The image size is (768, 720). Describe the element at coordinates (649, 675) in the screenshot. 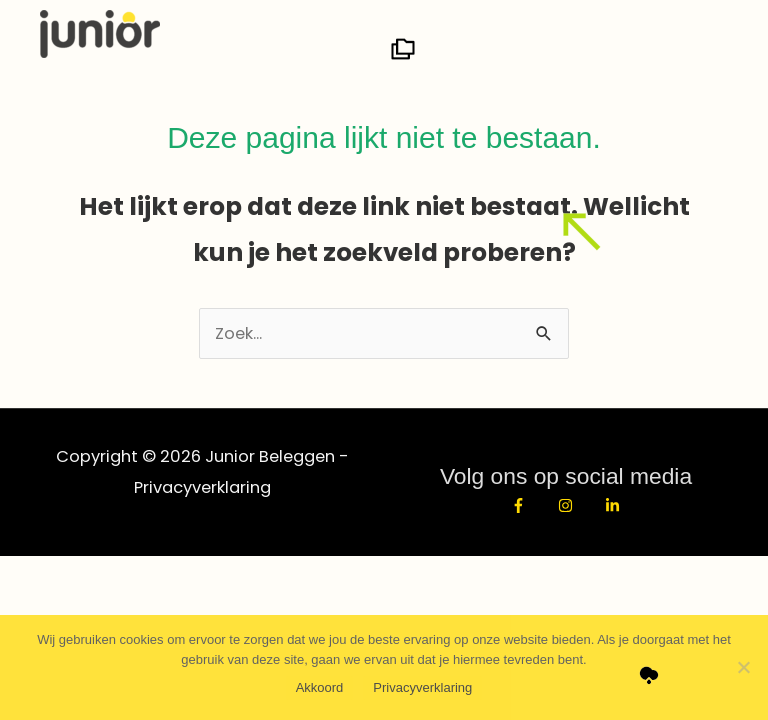

I see `indicates rainy weather conditions` at that location.